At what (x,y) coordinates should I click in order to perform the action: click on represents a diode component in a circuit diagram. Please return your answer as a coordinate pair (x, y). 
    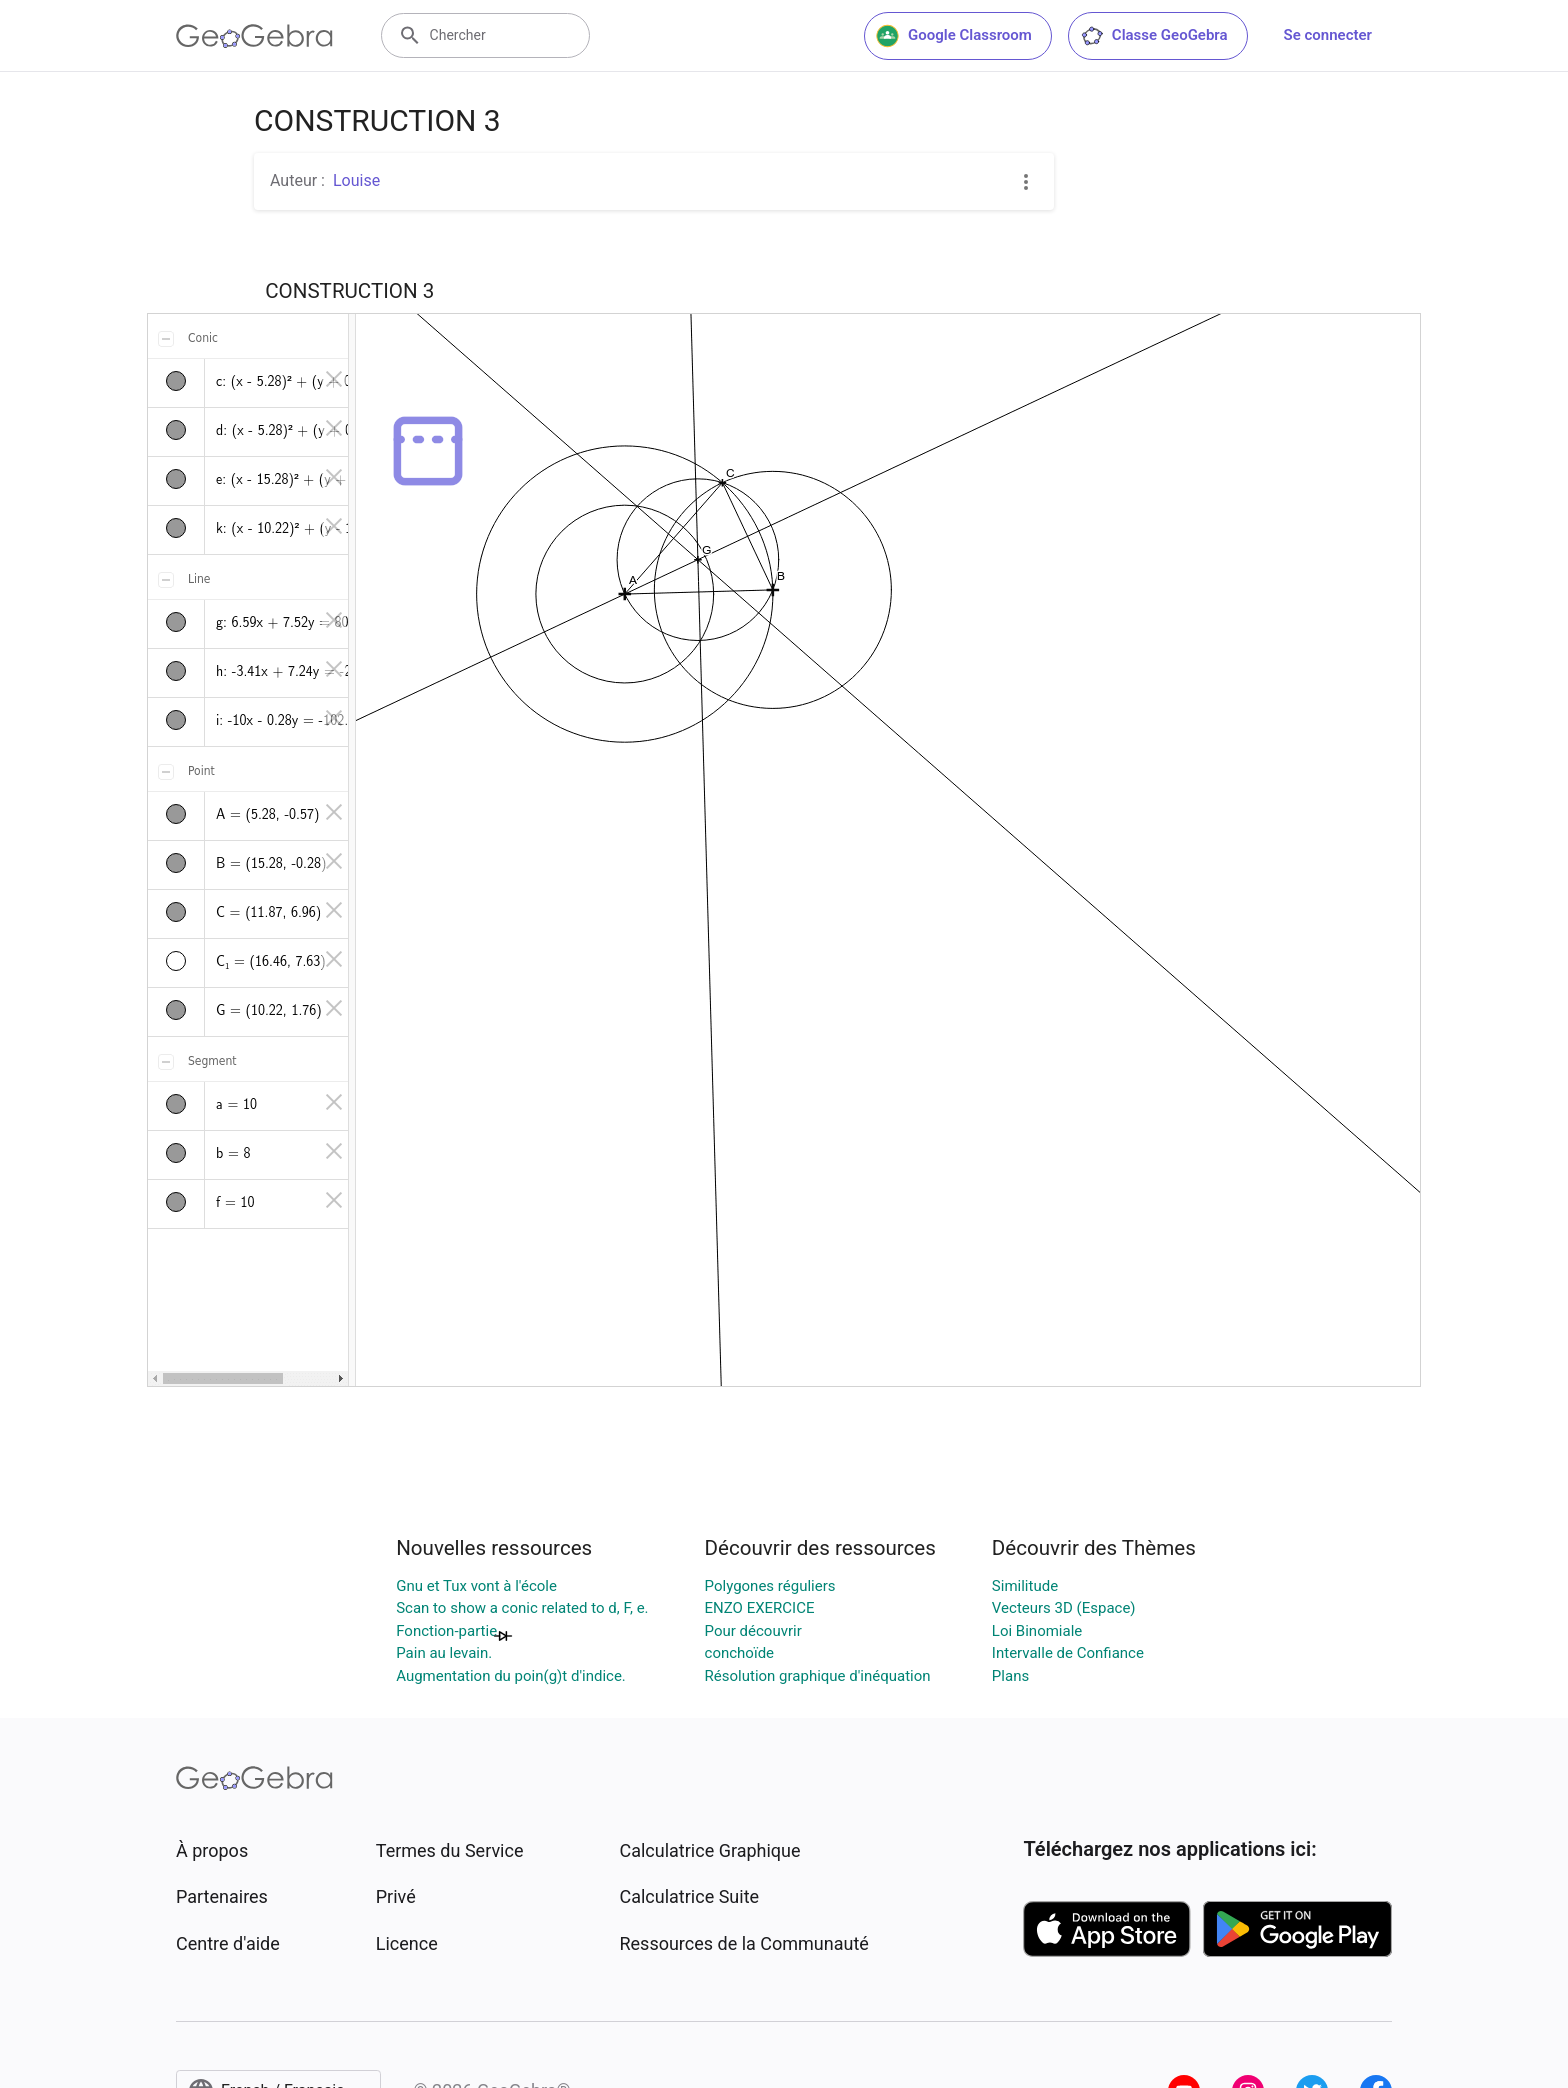
    Looking at the image, I should click on (503, 1636).